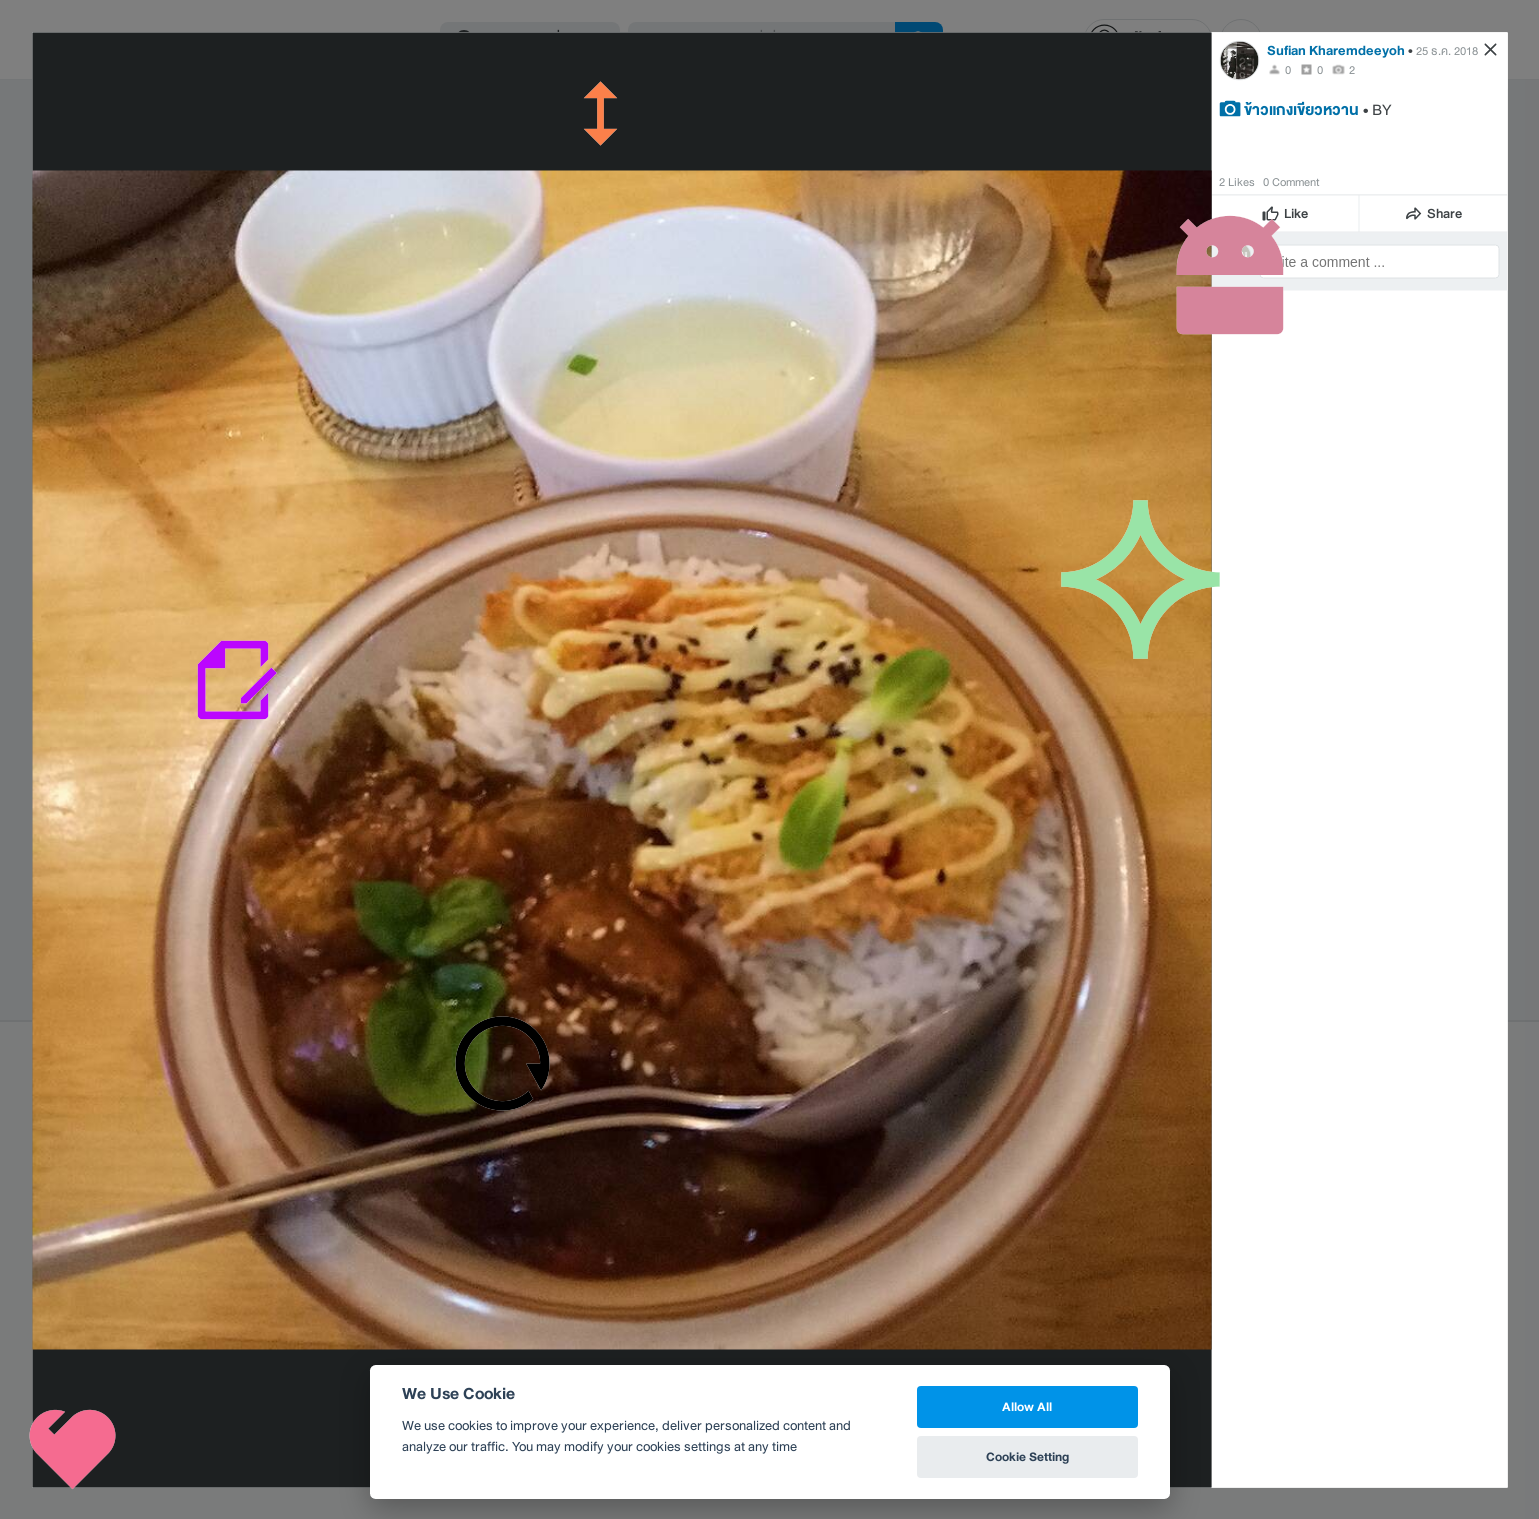  What do you see at coordinates (600, 113) in the screenshot?
I see `expand content vertically` at bounding box center [600, 113].